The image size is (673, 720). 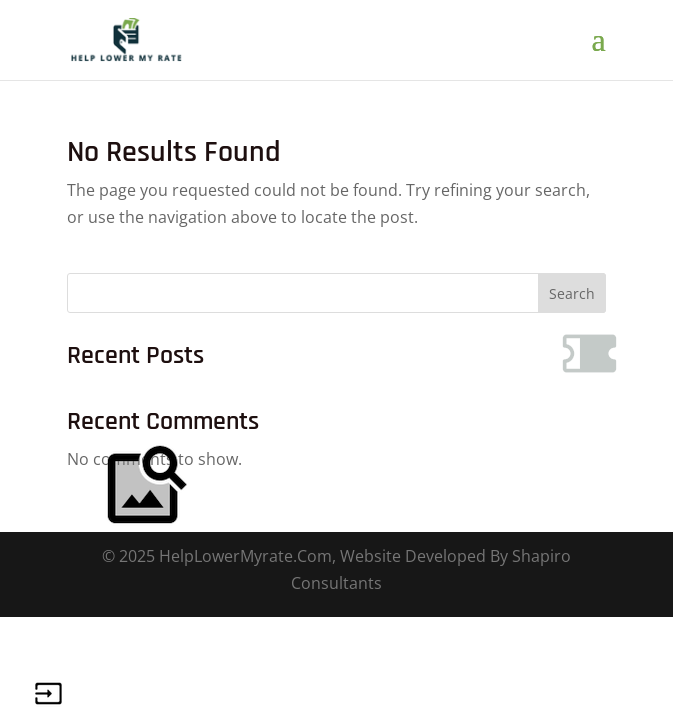 I want to click on view your tickets or passes, so click(x=589, y=353).